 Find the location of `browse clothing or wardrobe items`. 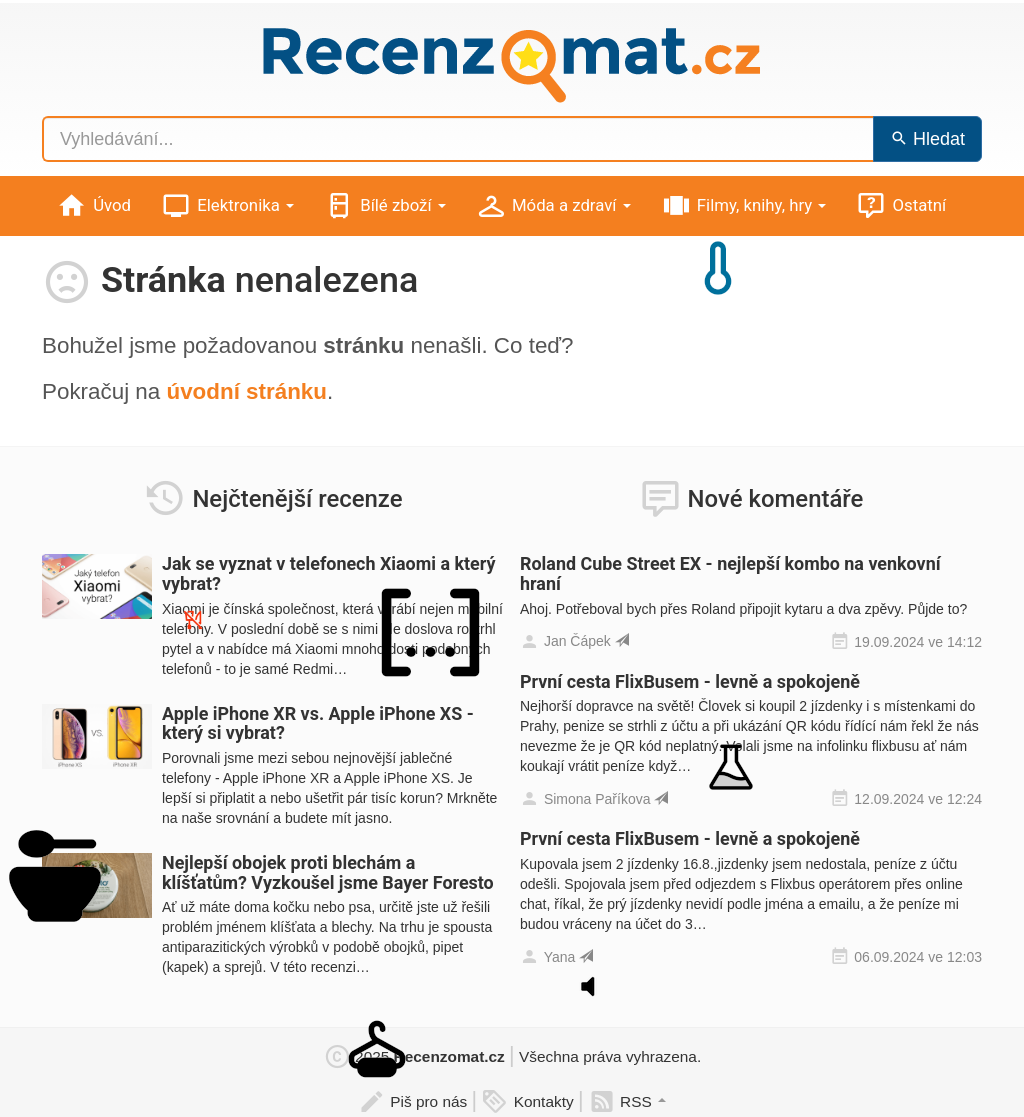

browse clothing or wardrobe items is located at coordinates (377, 1049).